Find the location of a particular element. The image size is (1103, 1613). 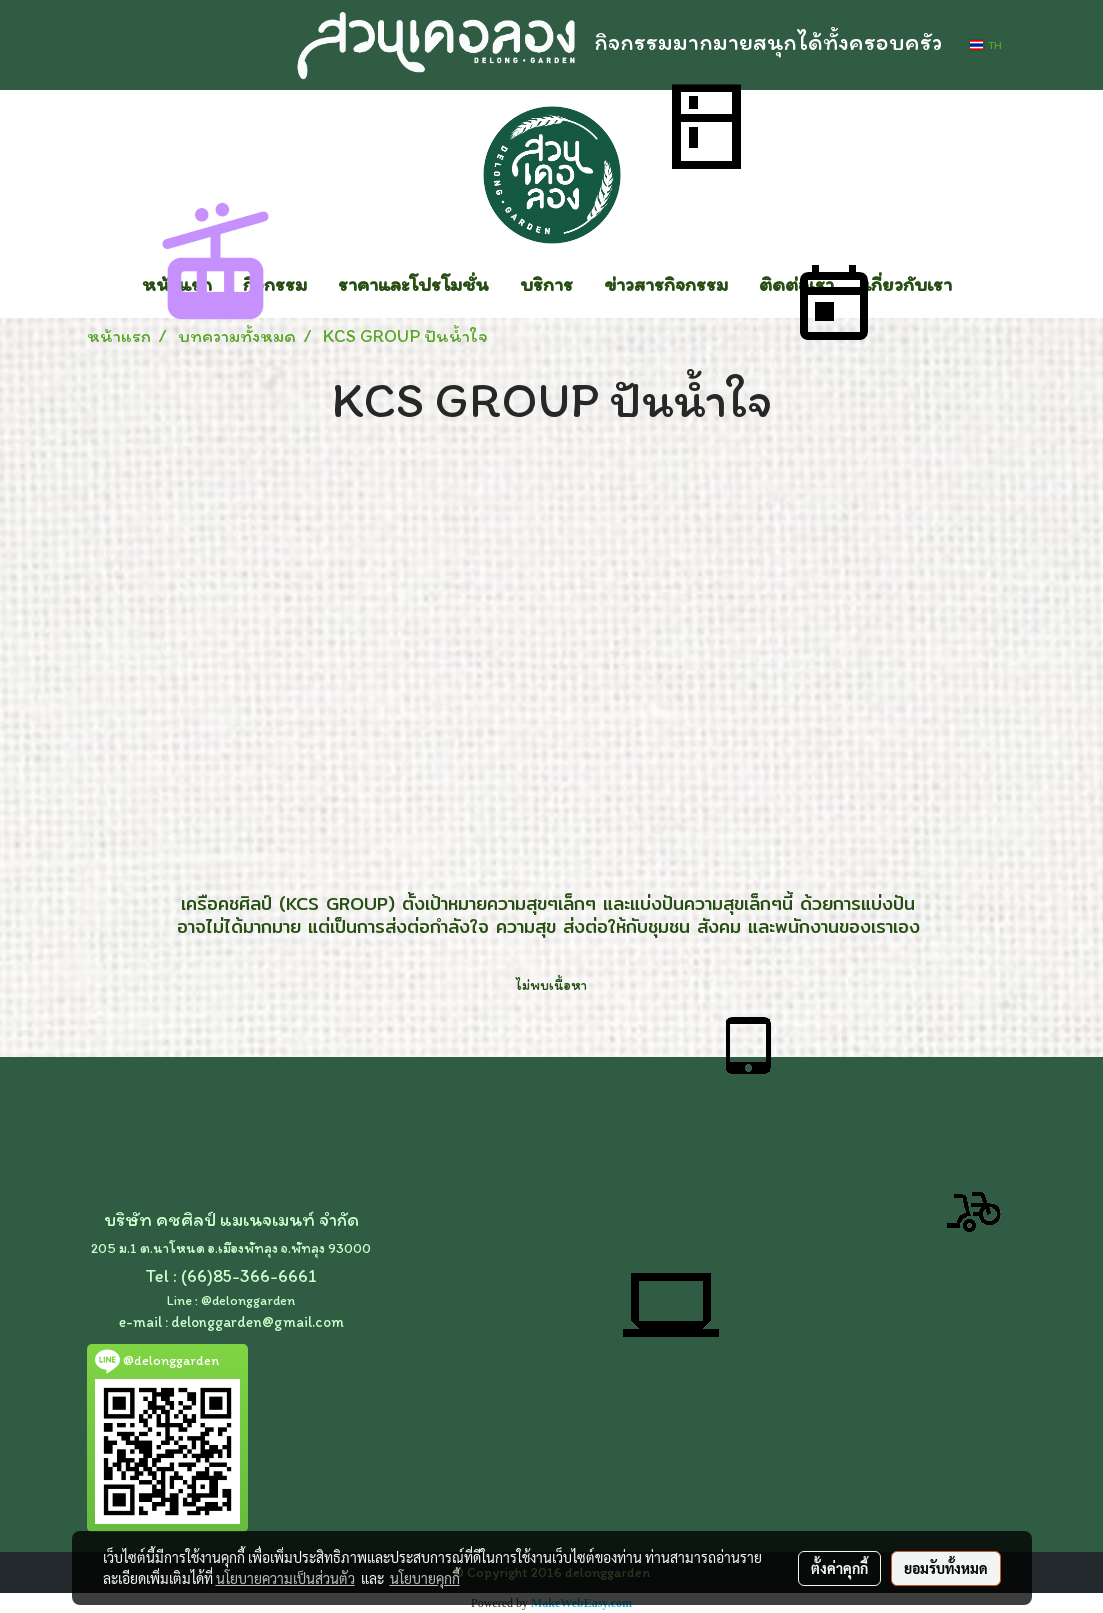

view tram or cable car transit options is located at coordinates (215, 264).